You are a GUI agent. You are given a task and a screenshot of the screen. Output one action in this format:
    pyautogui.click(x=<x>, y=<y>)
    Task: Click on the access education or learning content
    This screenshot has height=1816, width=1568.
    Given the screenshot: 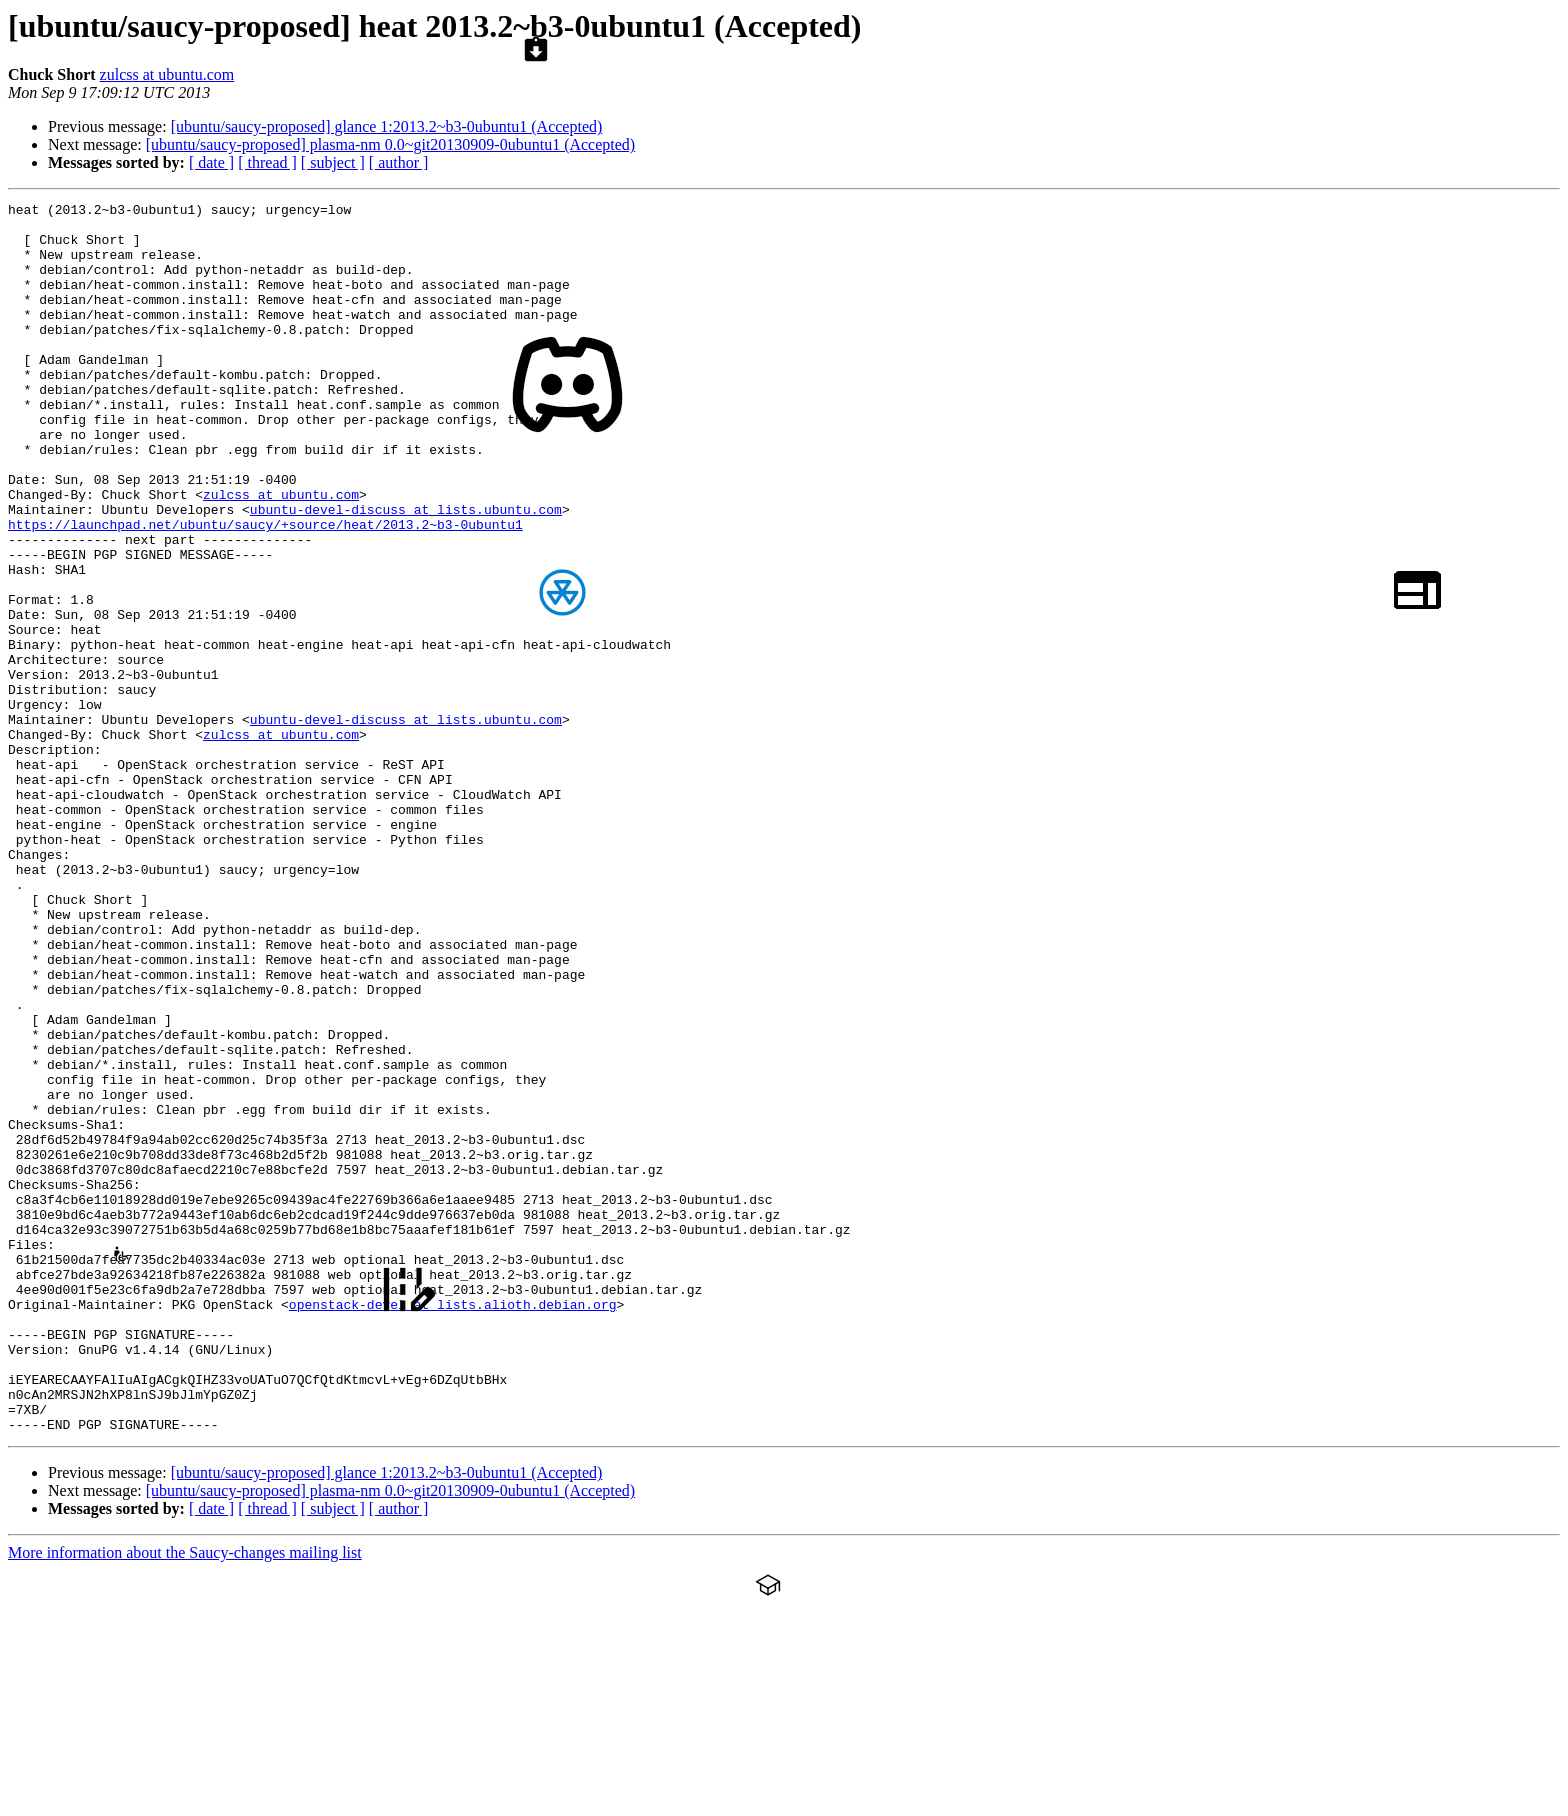 What is the action you would take?
    pyautogui.click(x=768, y=1585)
    